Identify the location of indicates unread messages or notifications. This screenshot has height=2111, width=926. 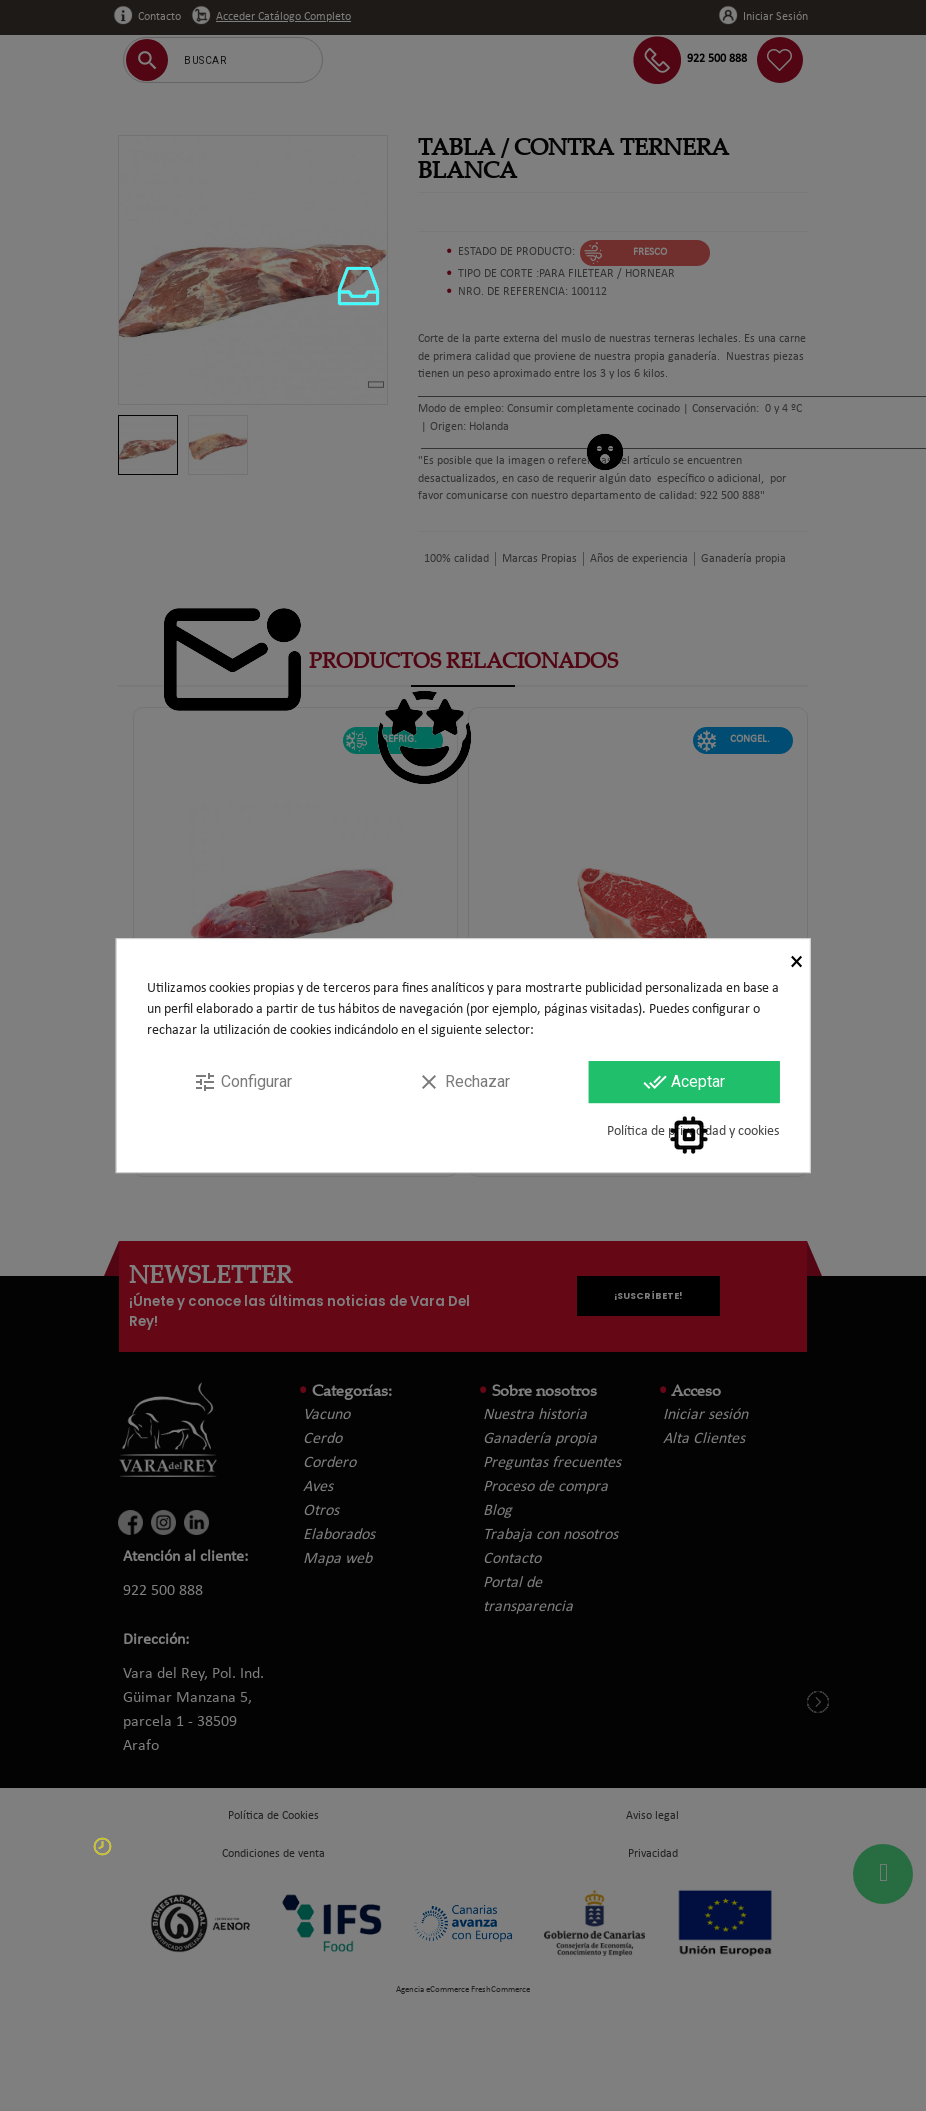
(232, 659).